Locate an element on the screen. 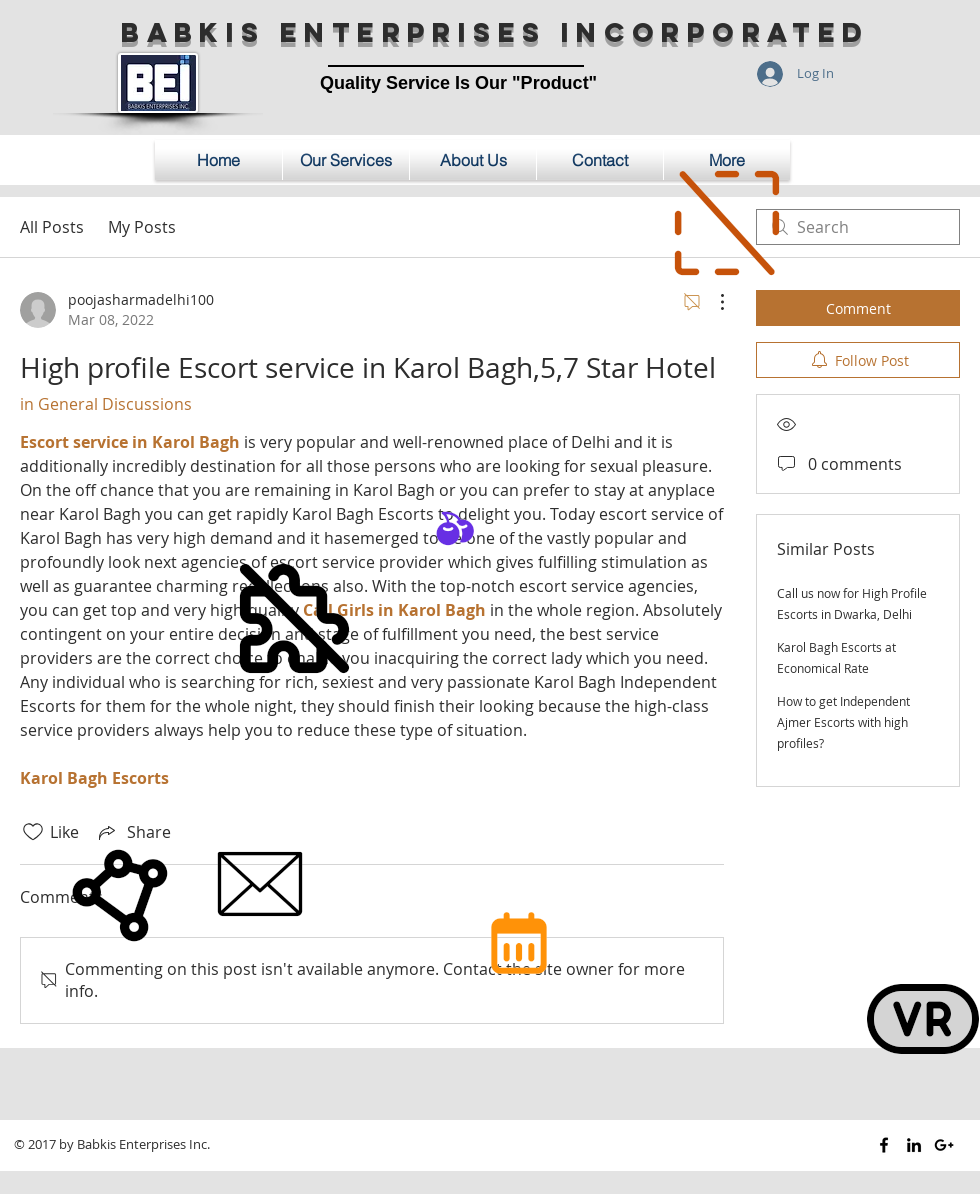 Image resolution: width=980 pixels, height=1194 pixels. indicates fruit or food category is located at coordinates (454, 528).